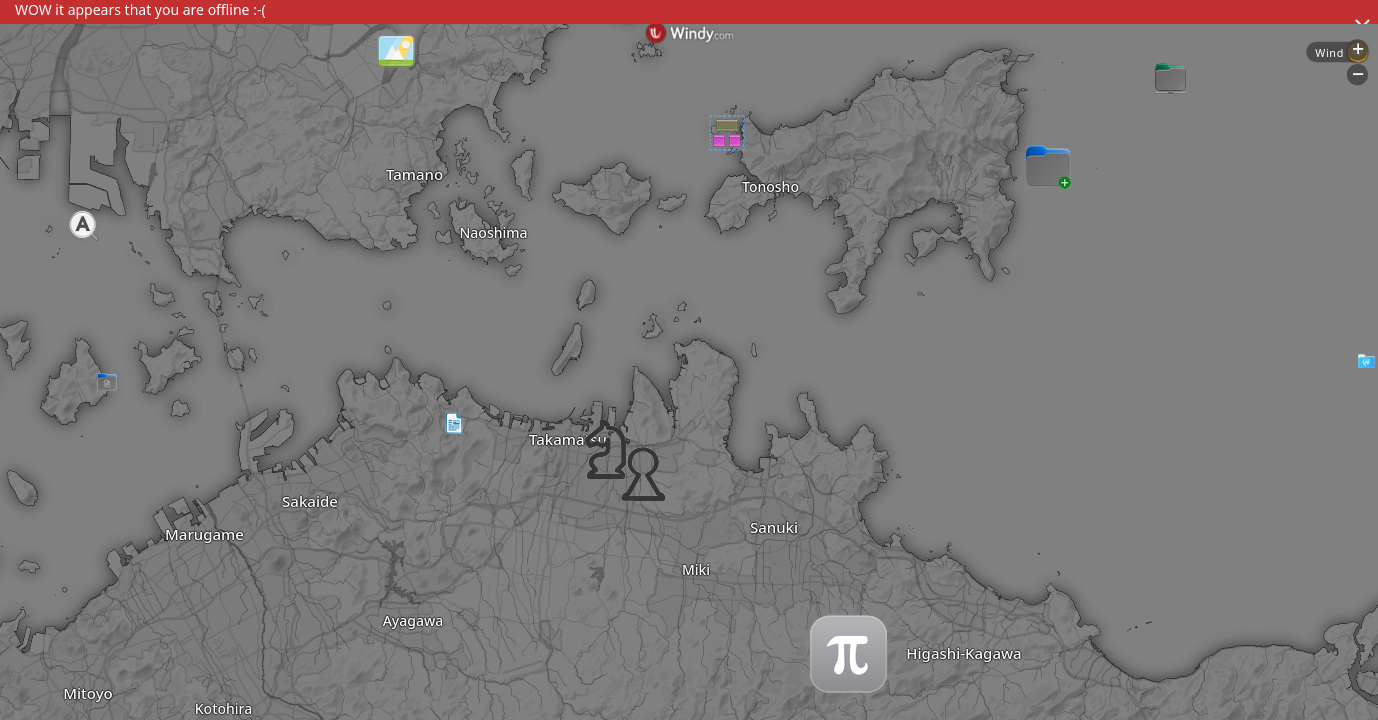 The width and height of the screenshot is (1378, 720). What do you see at coordinates (1170, 78) in the screenshot?
I see `access a remote or network folder` at bounding box center [1170, 78].